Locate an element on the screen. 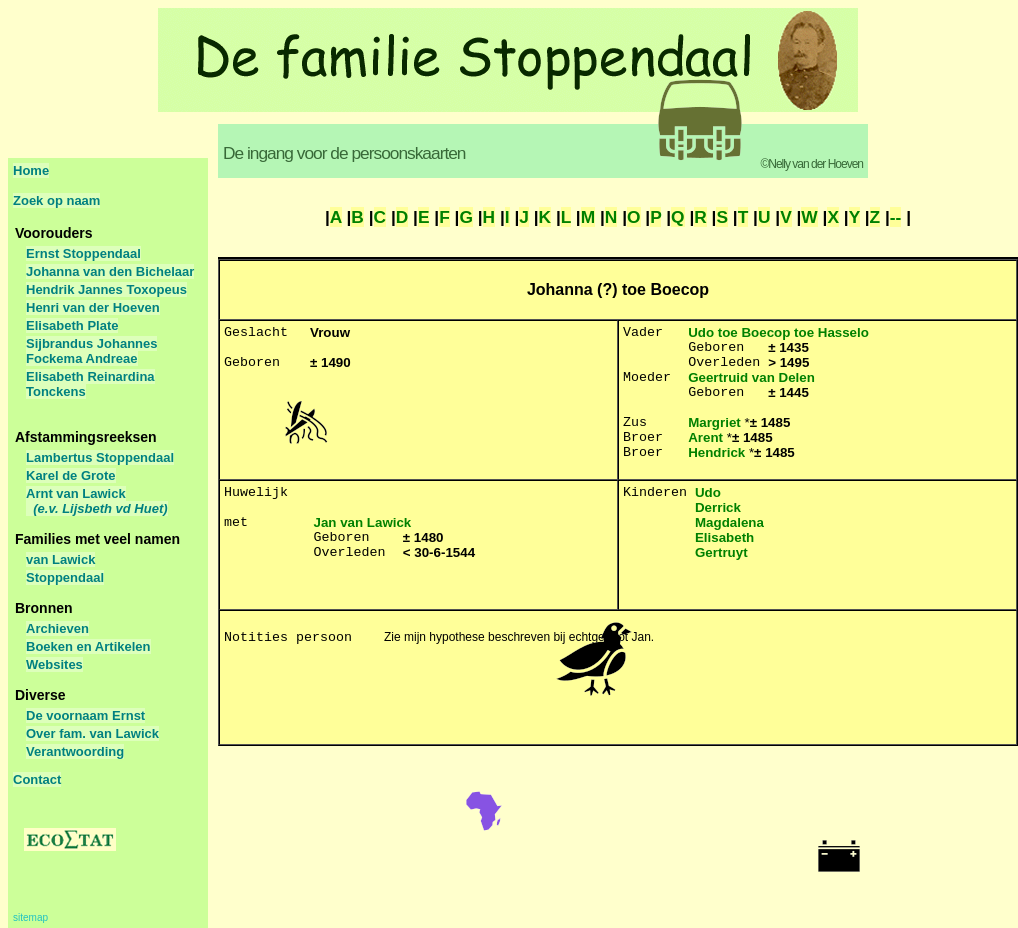 This screenshot has height=928, width=1018. cut or trim hair is located at coordinates (307, 422).